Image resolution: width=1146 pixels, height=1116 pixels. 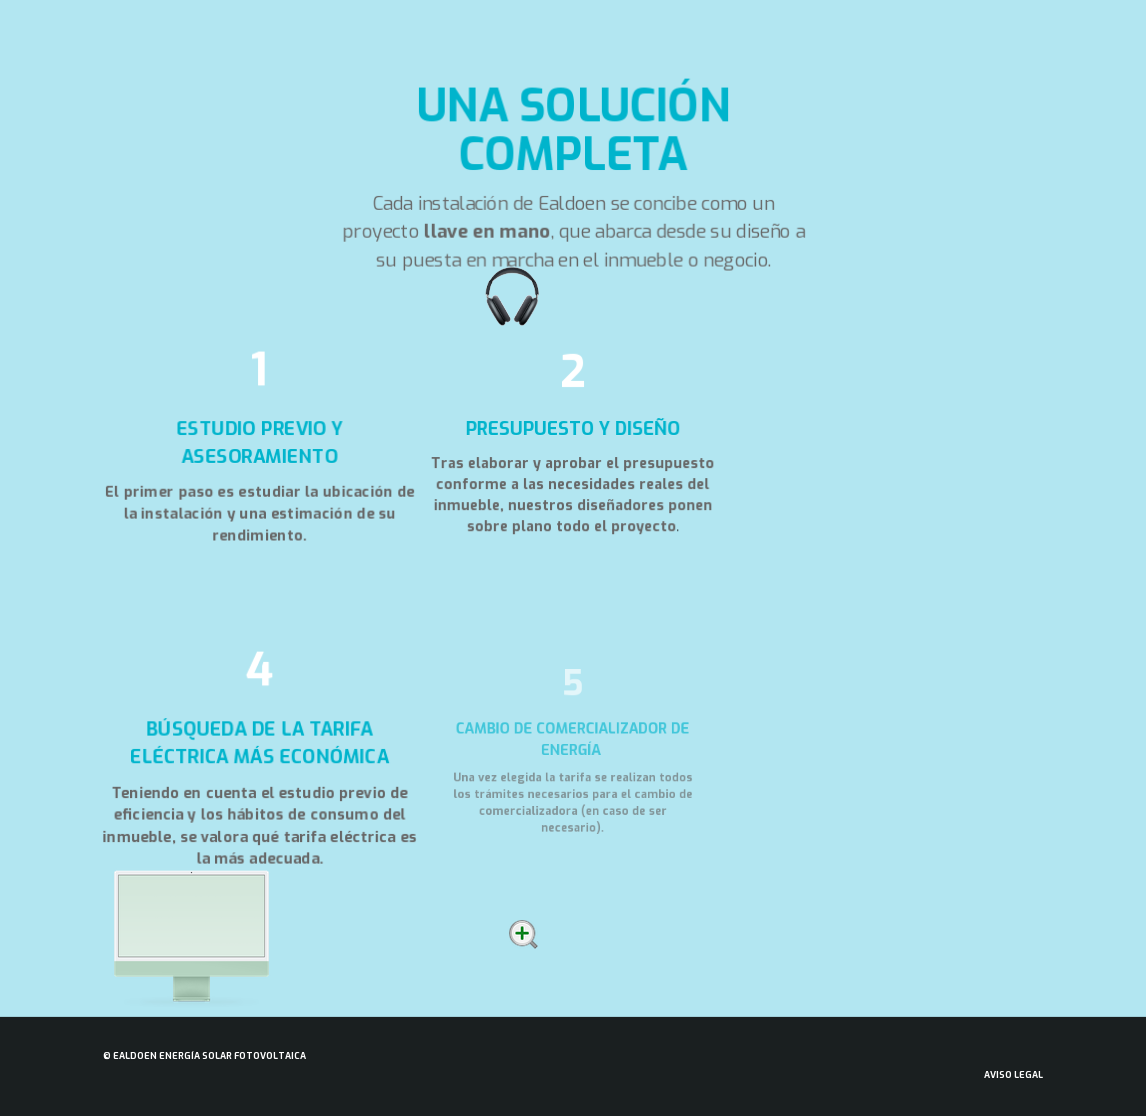 What do you see at coordinates (191, 933) in the screenshot?
I see `select green iMac as your device type` at bounding box center [191, 933].